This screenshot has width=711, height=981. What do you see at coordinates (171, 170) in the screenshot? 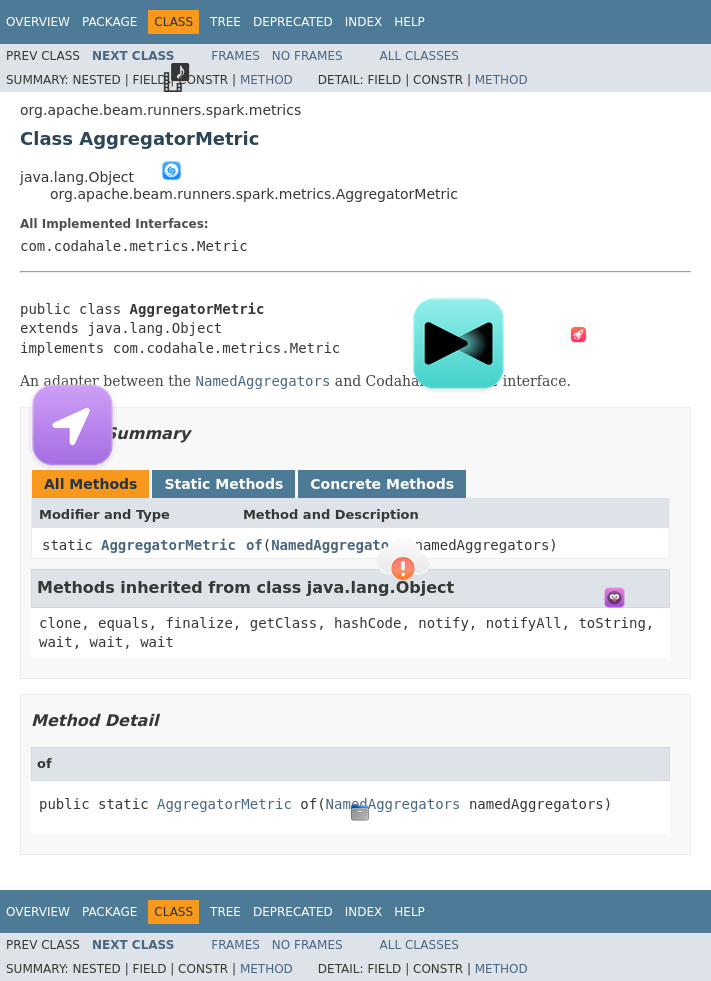
I see `identify a song playing nearby` at bounding box center [171, 170].